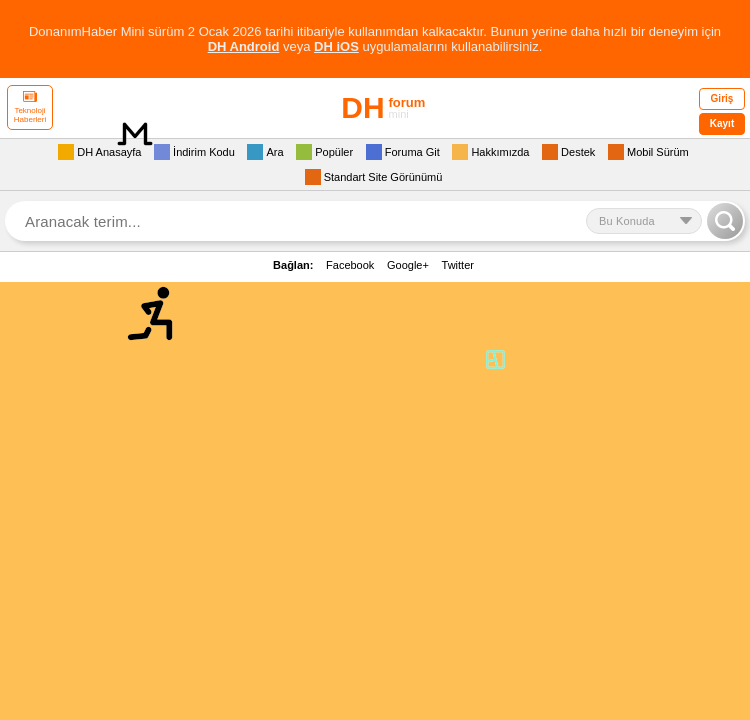 This screenshot has width=750, height=720. Describe the element at coordinates (135, 133) in the screenshot. I see `view monero cryptocurrency balance` at that location.